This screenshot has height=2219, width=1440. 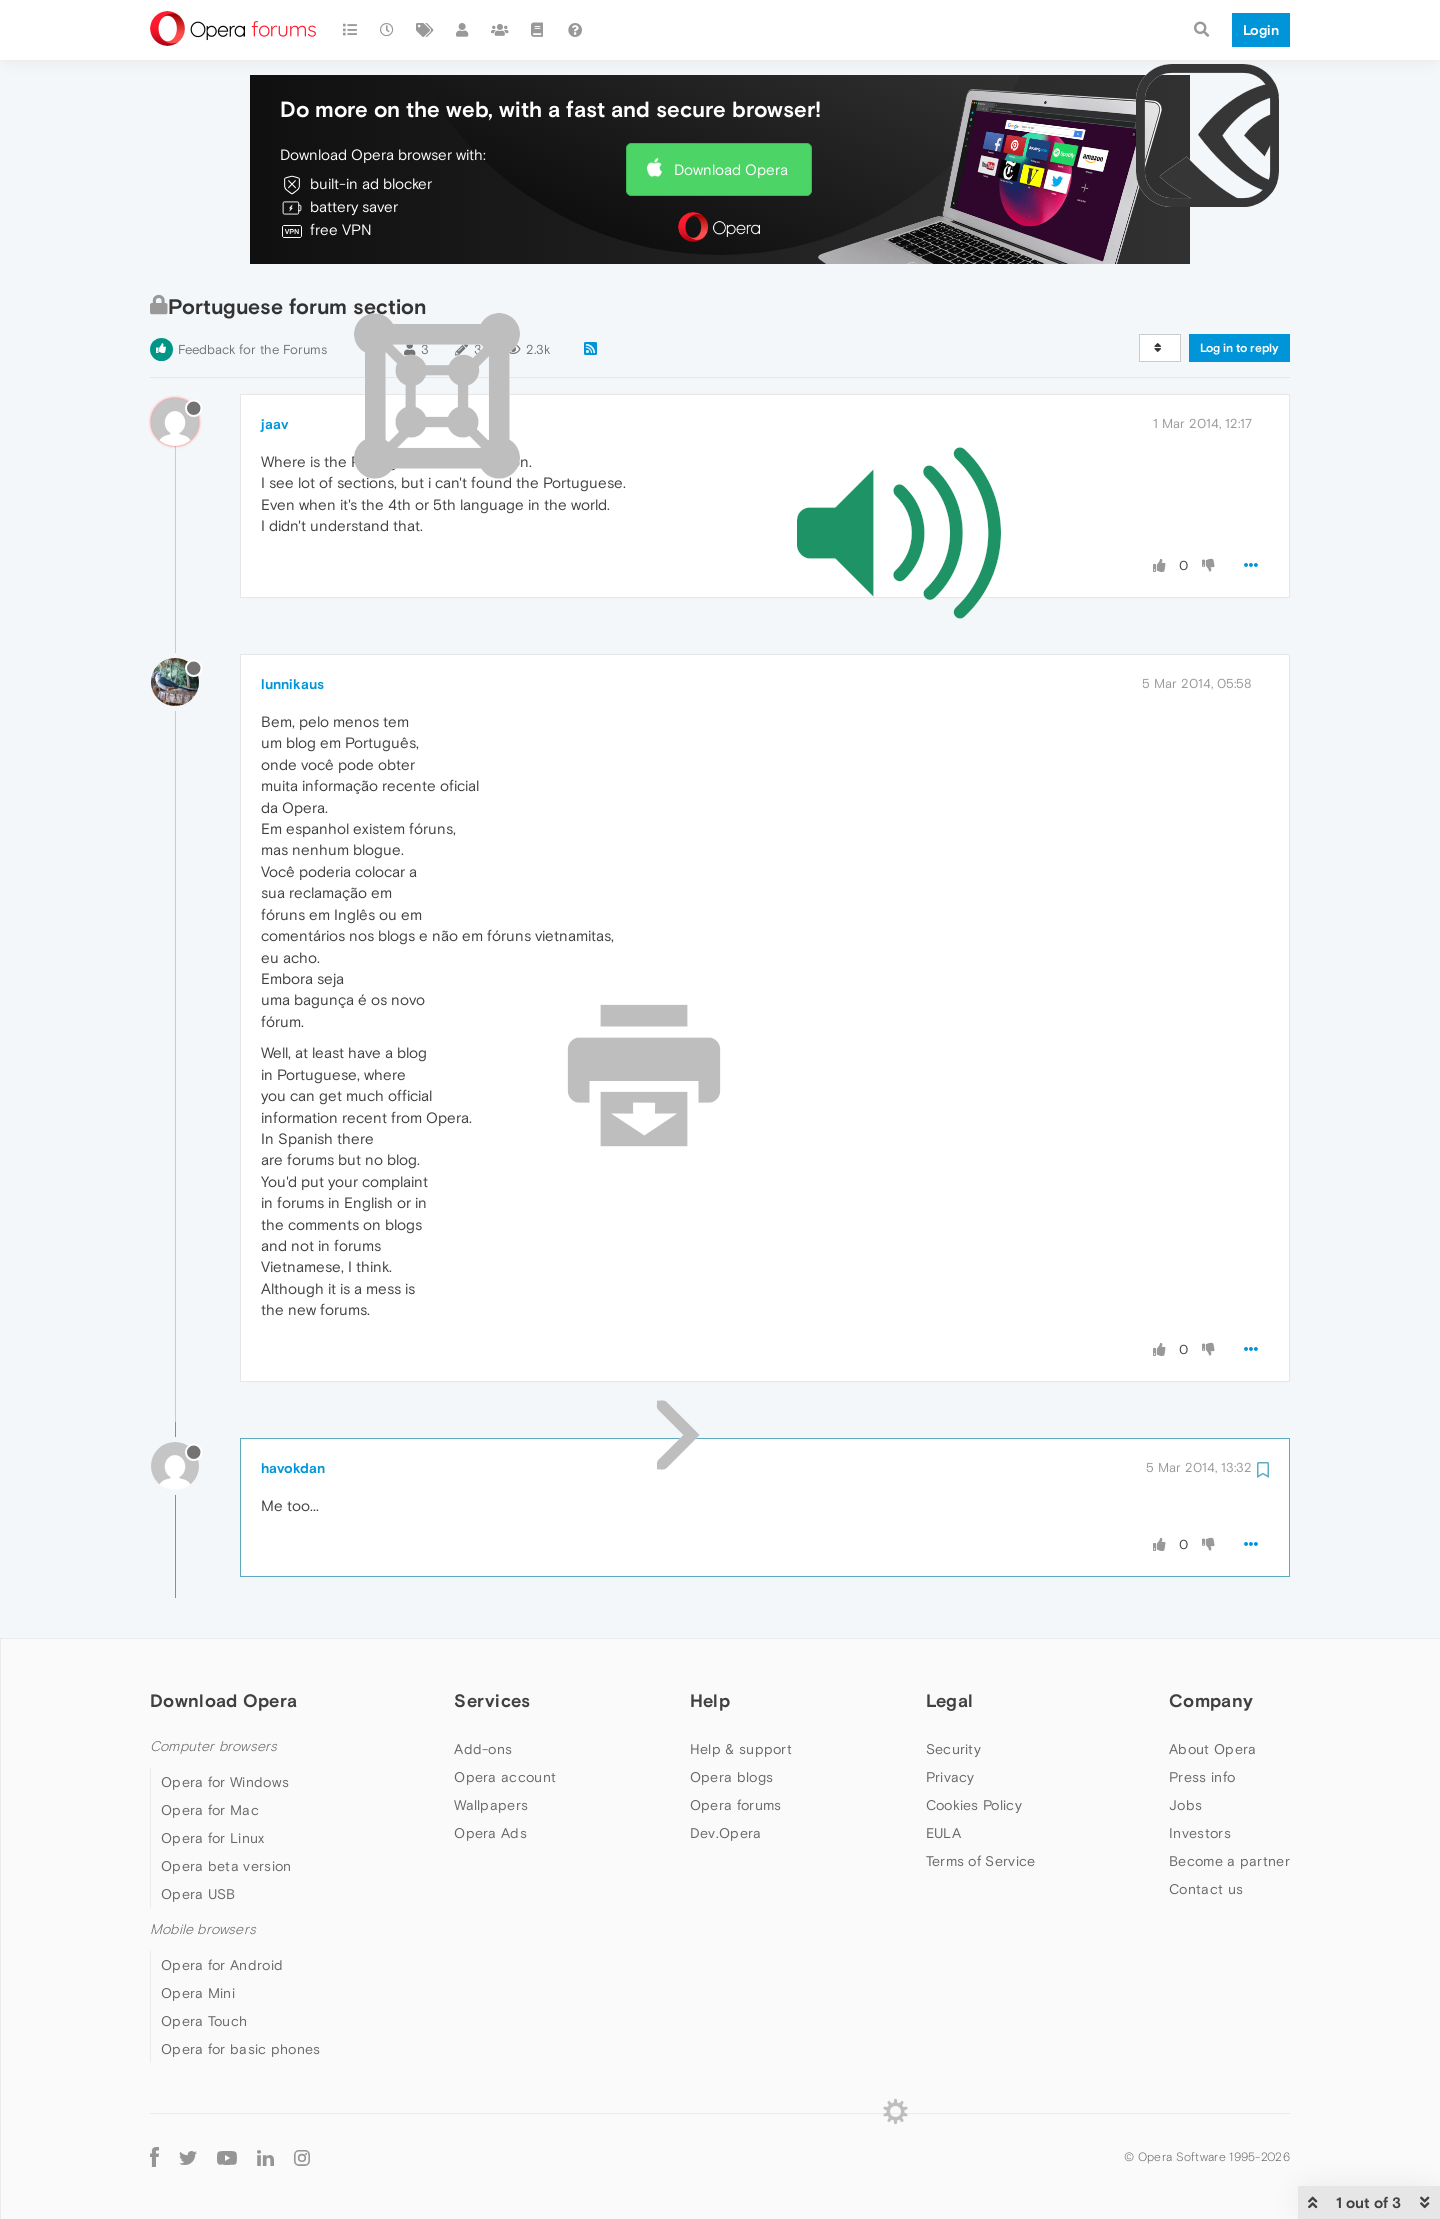 What do you see at coordinates (437, 396) in the screenshot?
I see `indicates a virtual machine or appliance file` at bounding box center [437, 396].